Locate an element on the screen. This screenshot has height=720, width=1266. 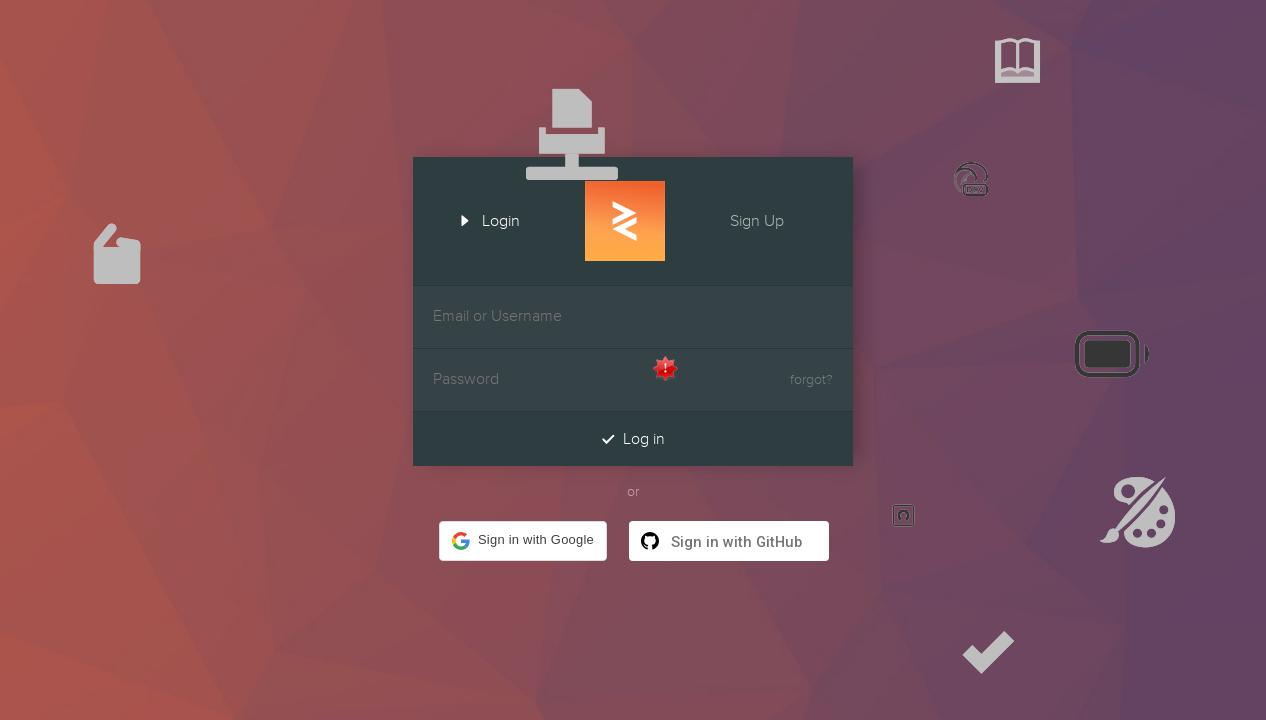
open graphics or drawing applications is located at coordinates (1137, 514).